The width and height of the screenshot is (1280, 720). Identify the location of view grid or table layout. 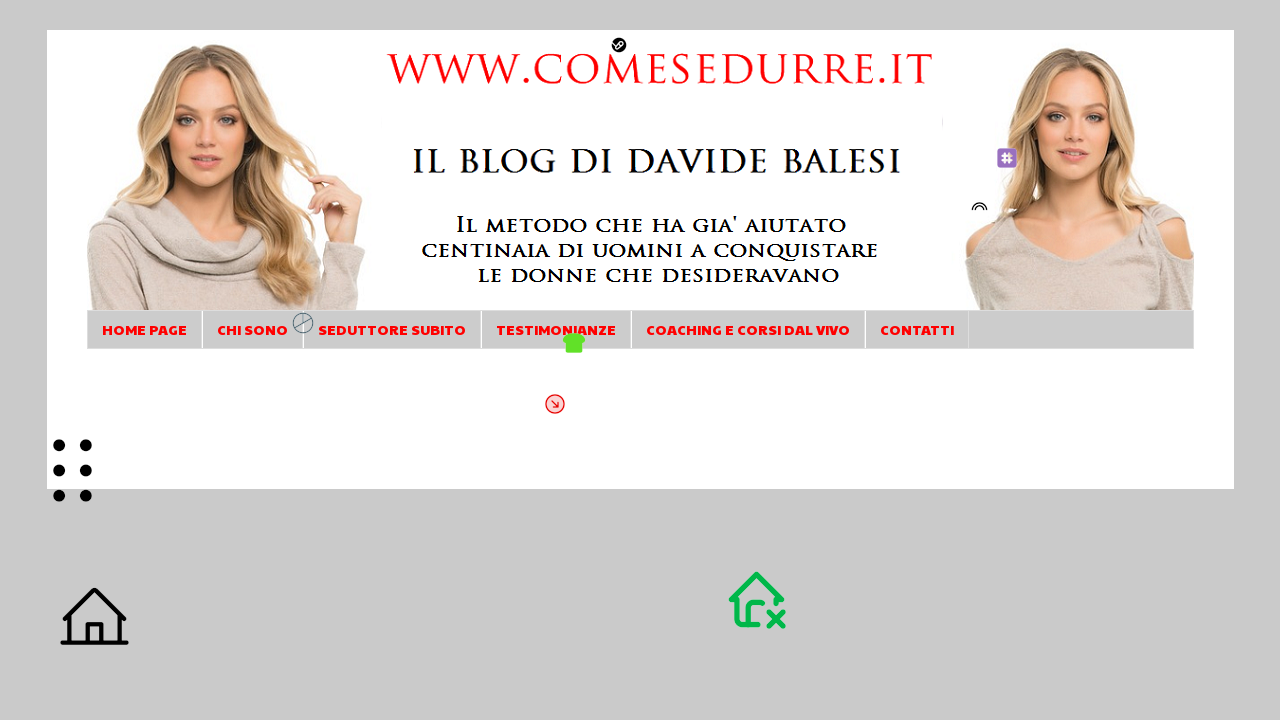
(1007, 158).